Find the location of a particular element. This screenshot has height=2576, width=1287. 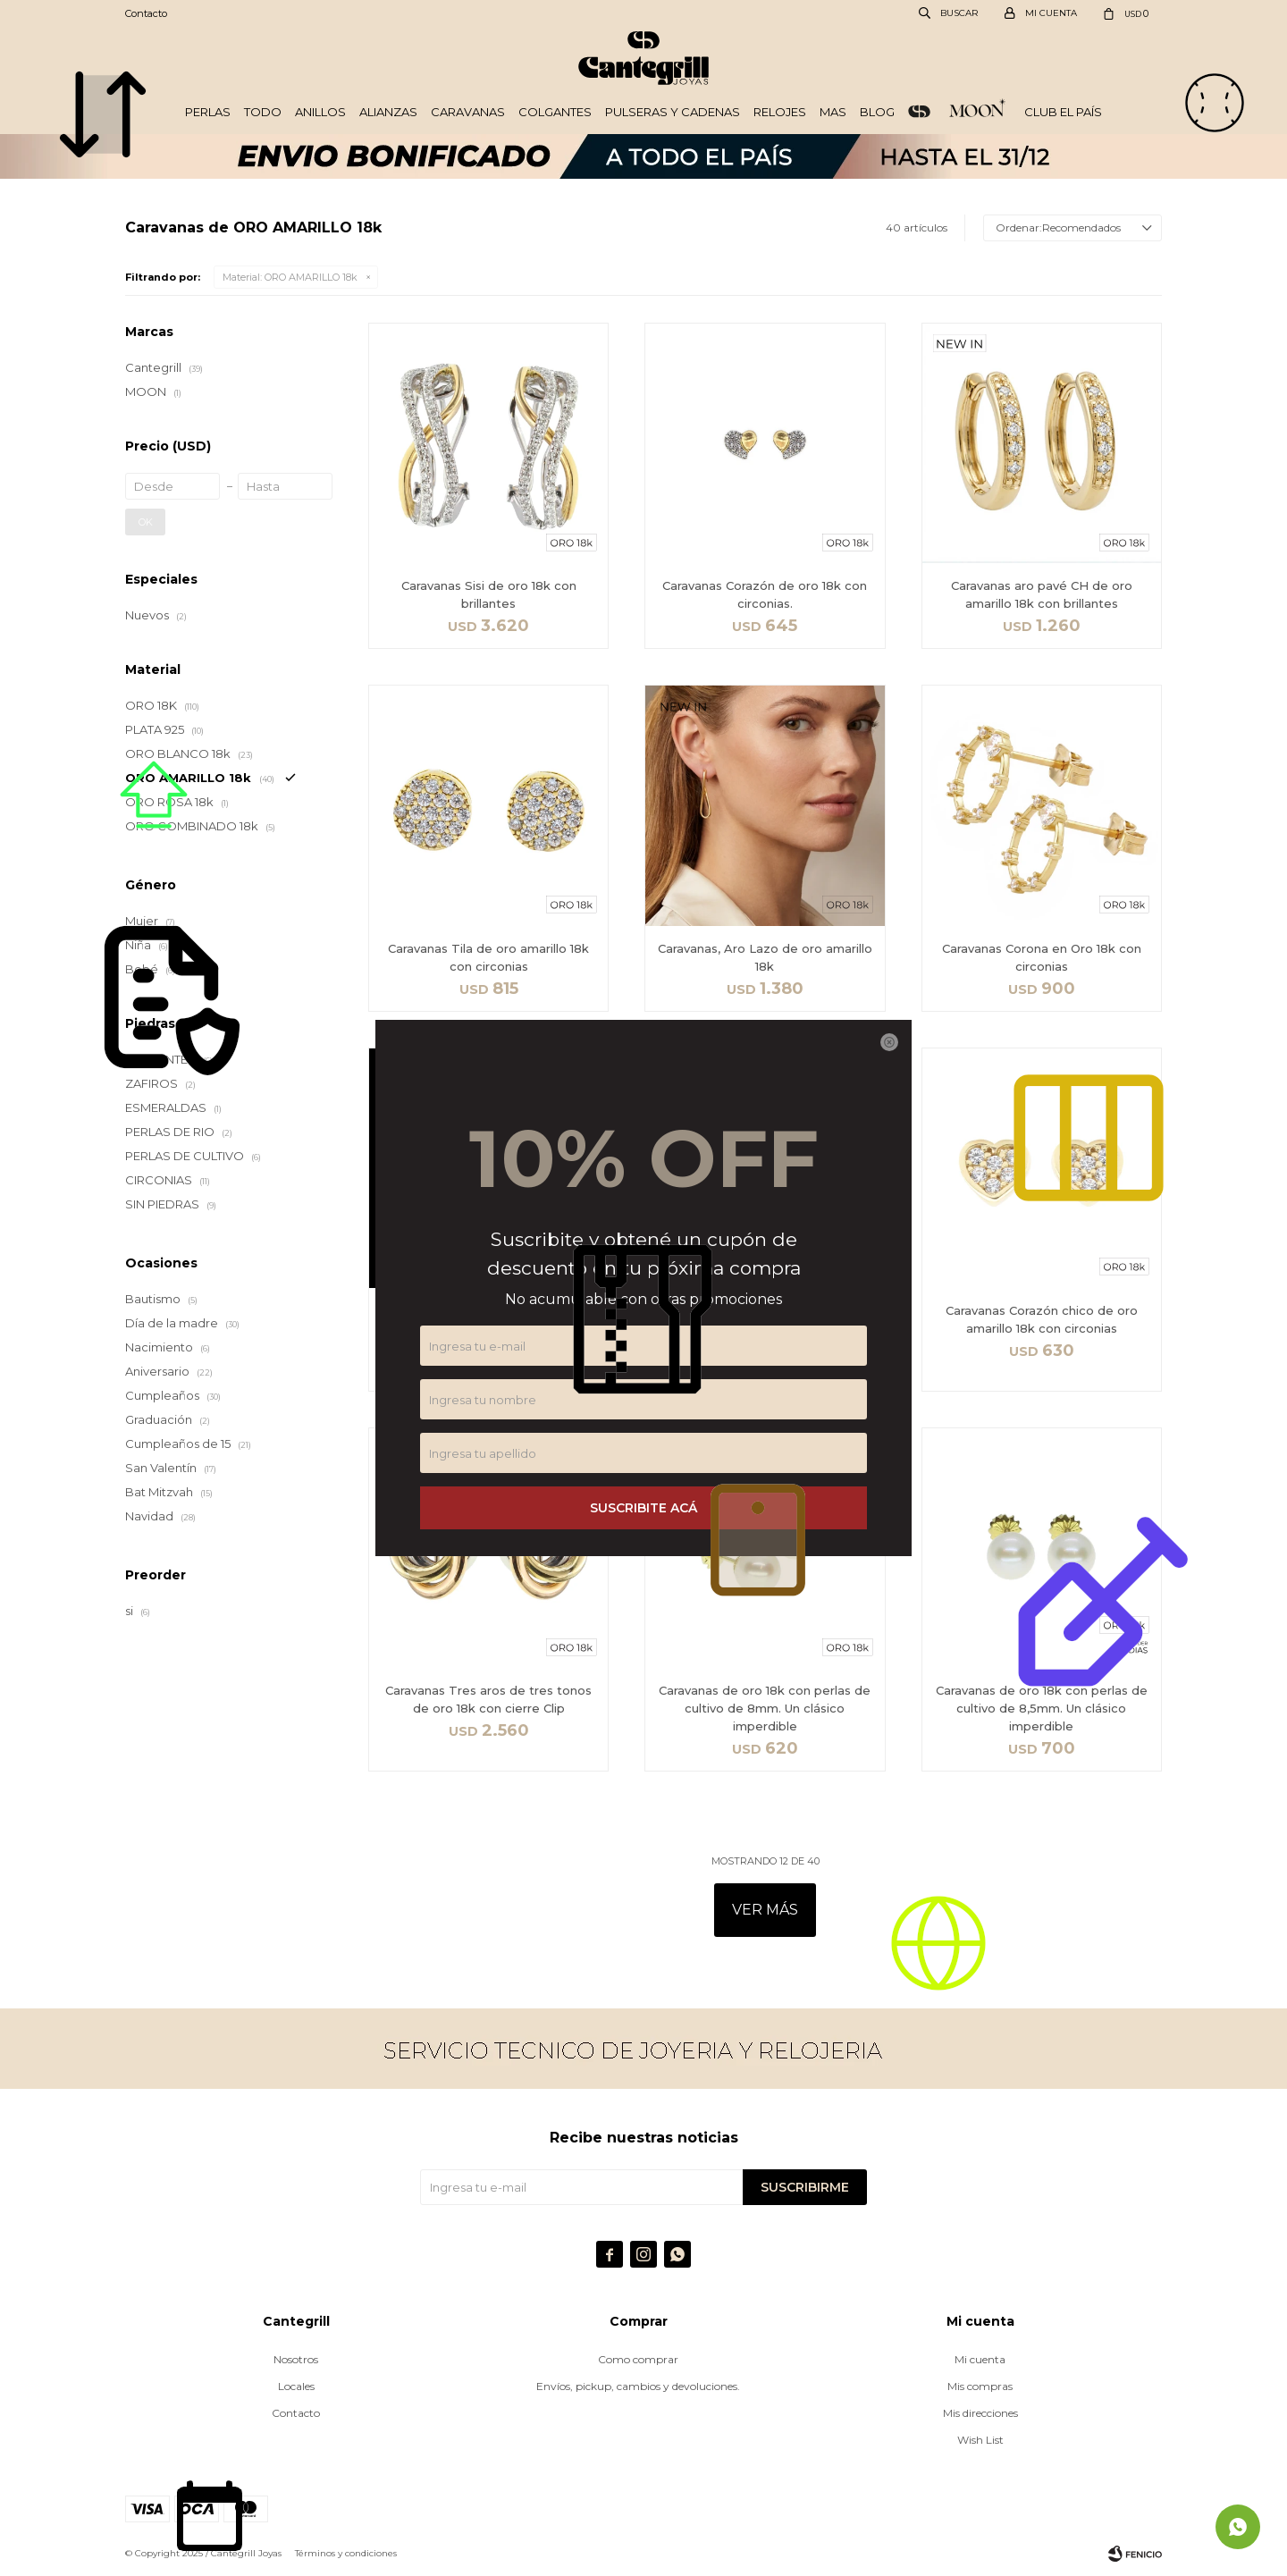

indicates a compressed or zipped file is located at coordinates (637, 1319).